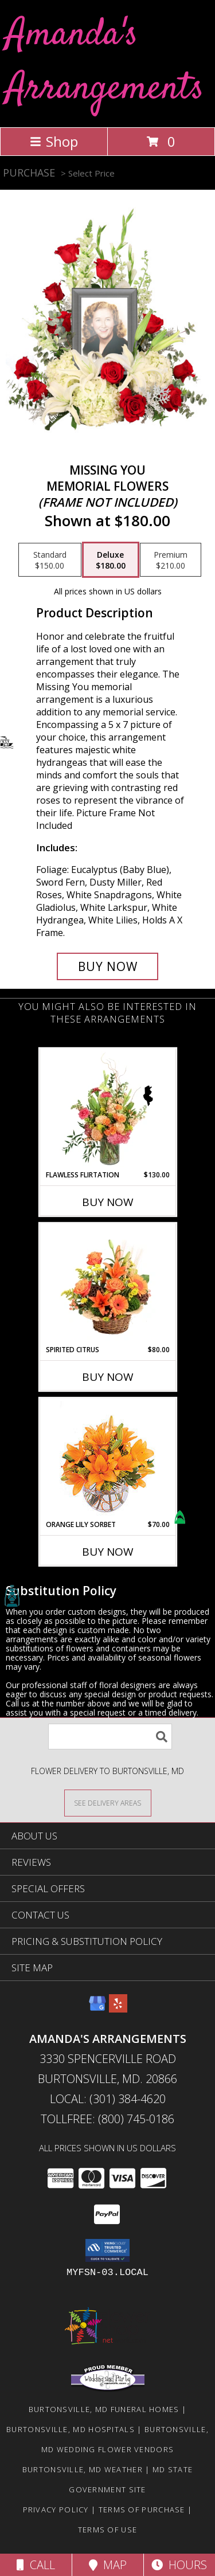  Describe the element at coordinates (148, 1095) in the screenshot. I see `select tunisia as your country or region` at that location.